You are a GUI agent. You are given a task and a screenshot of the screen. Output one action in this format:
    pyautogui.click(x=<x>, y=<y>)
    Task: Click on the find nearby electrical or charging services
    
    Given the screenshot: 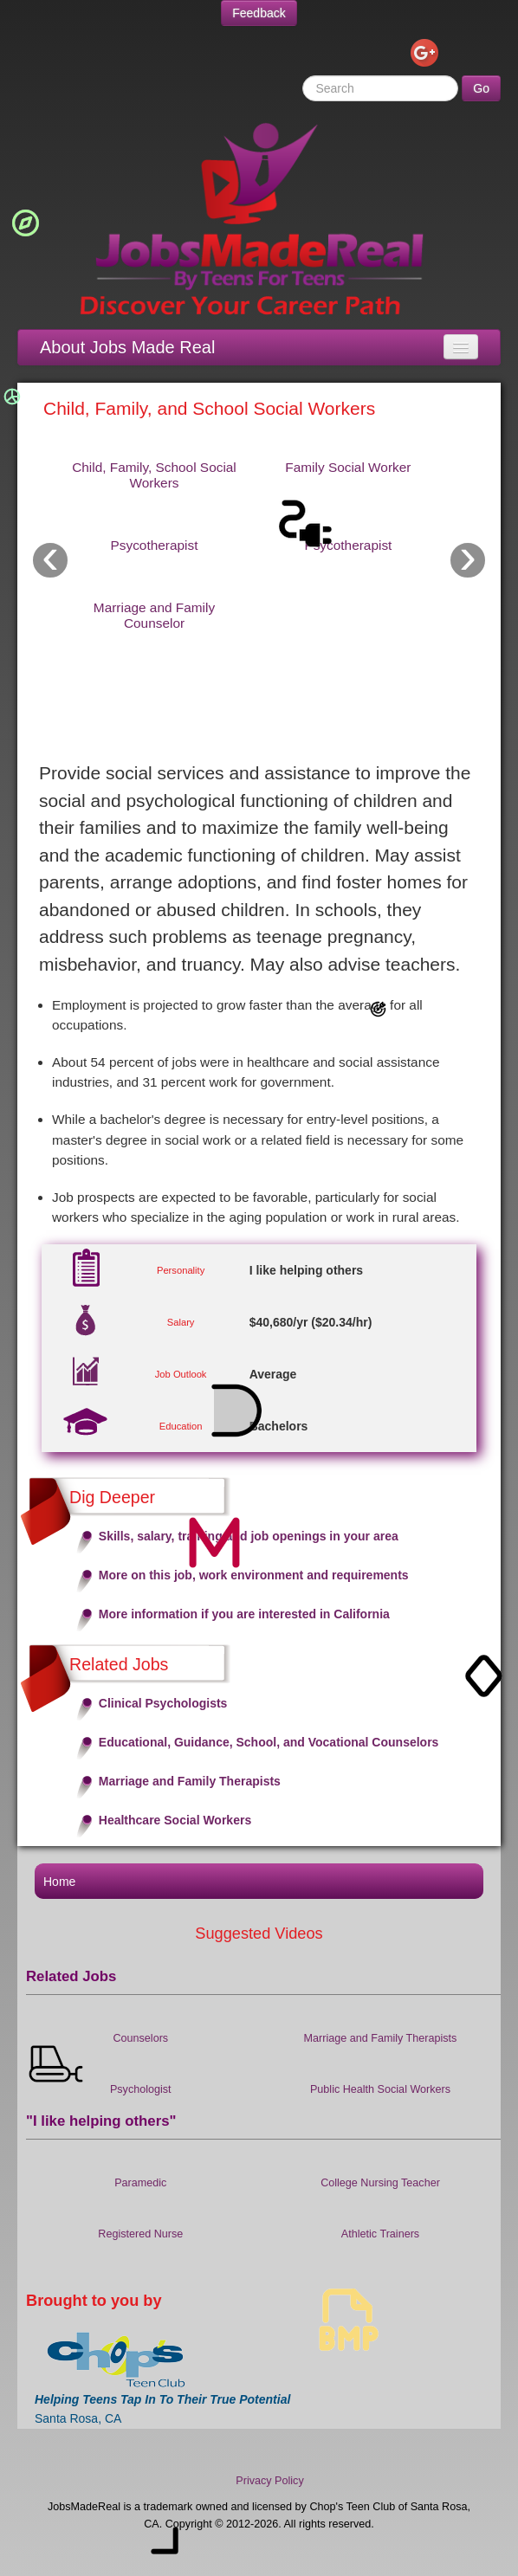 What is the action you would take?
    pyautogui.click(x=305, y=523)
    